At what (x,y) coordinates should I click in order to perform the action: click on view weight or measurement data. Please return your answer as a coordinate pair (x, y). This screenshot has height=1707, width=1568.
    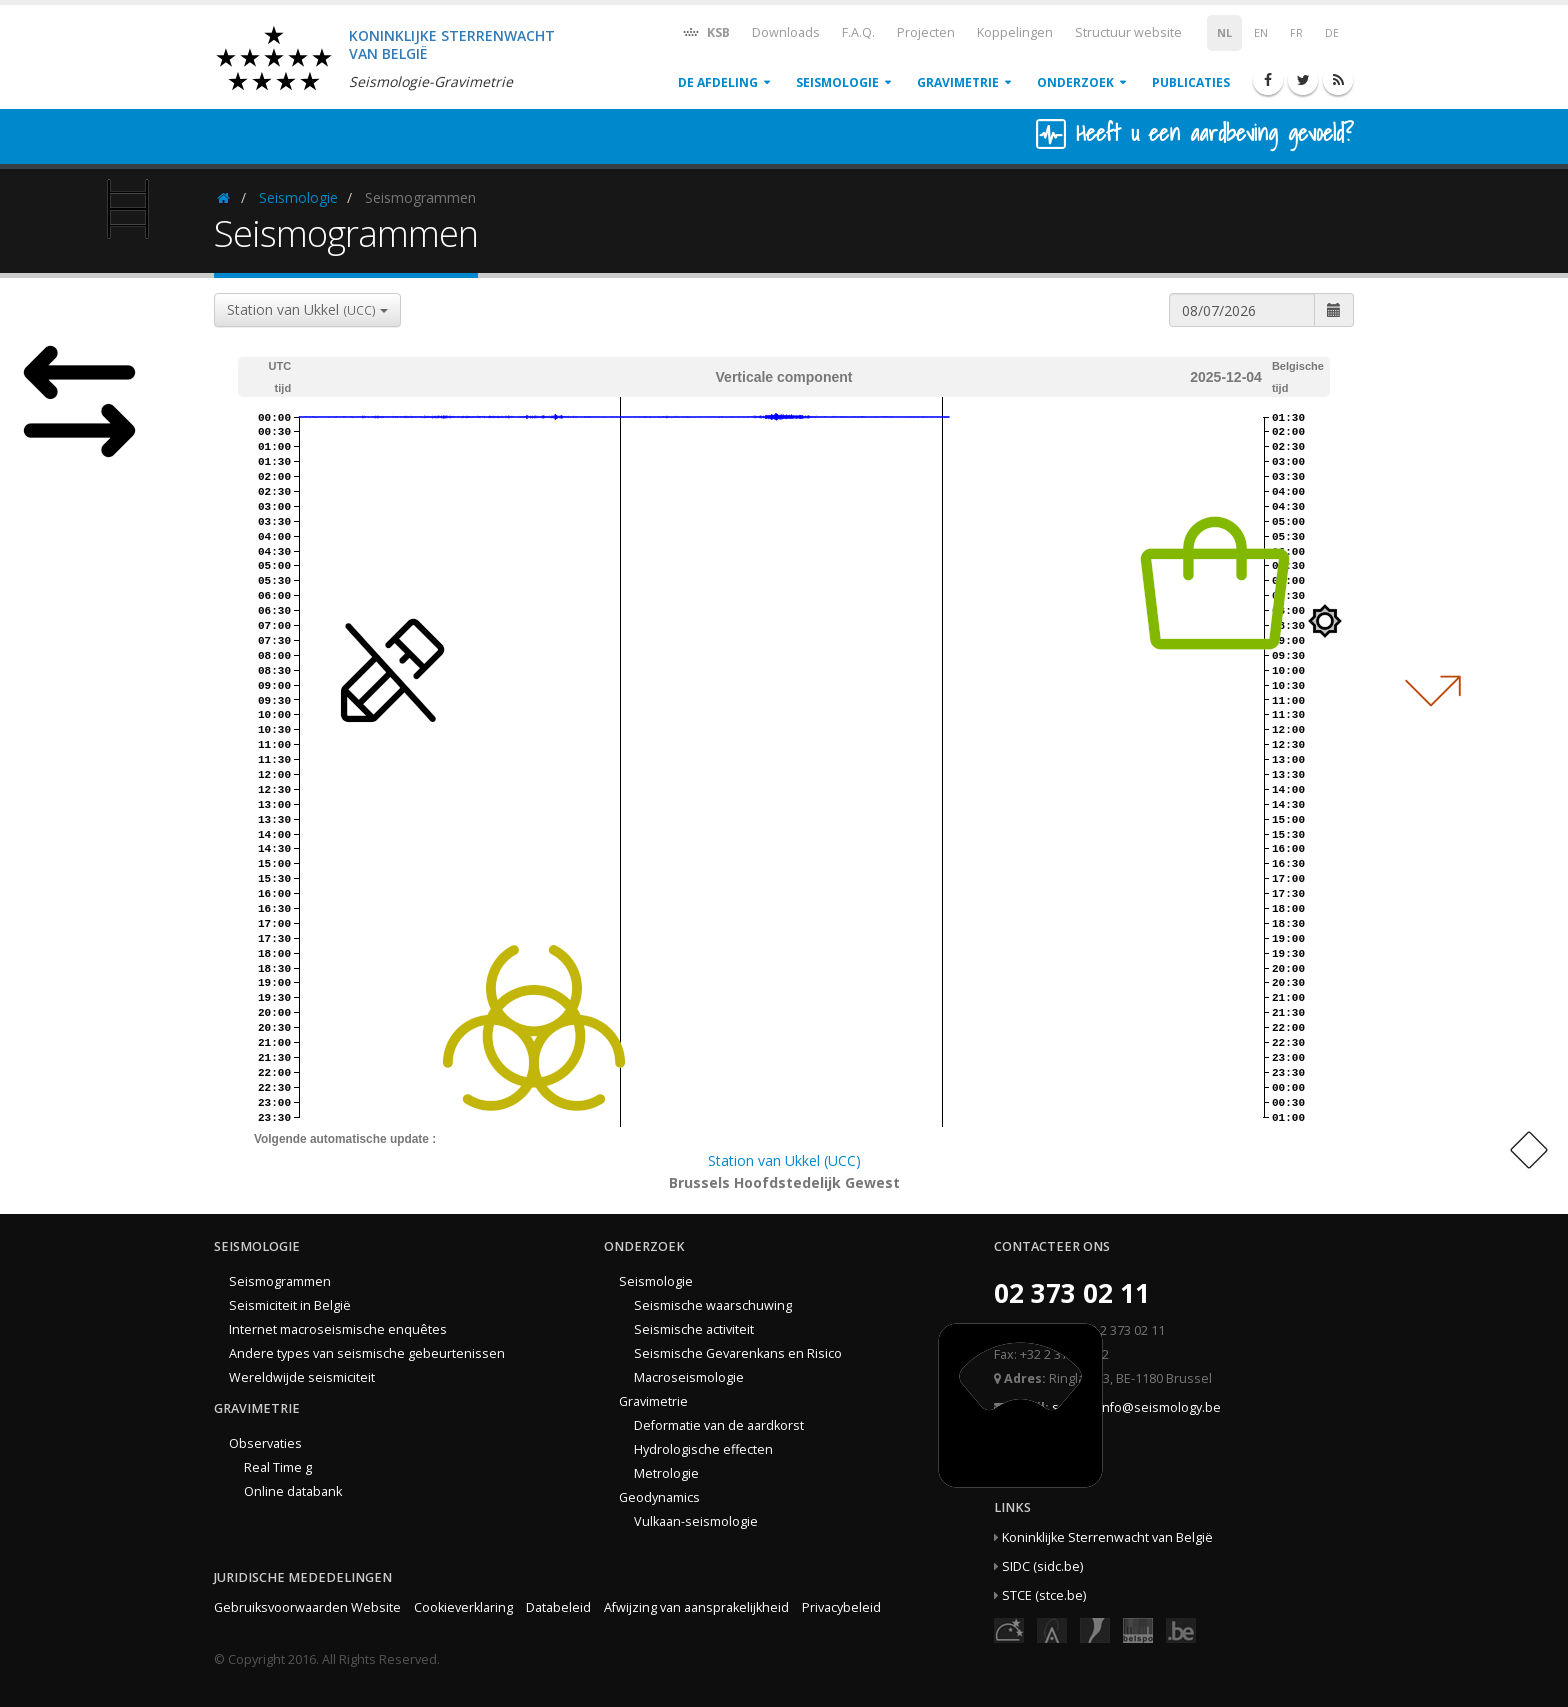
    Looking at the image, I should click on (1020, 1405).